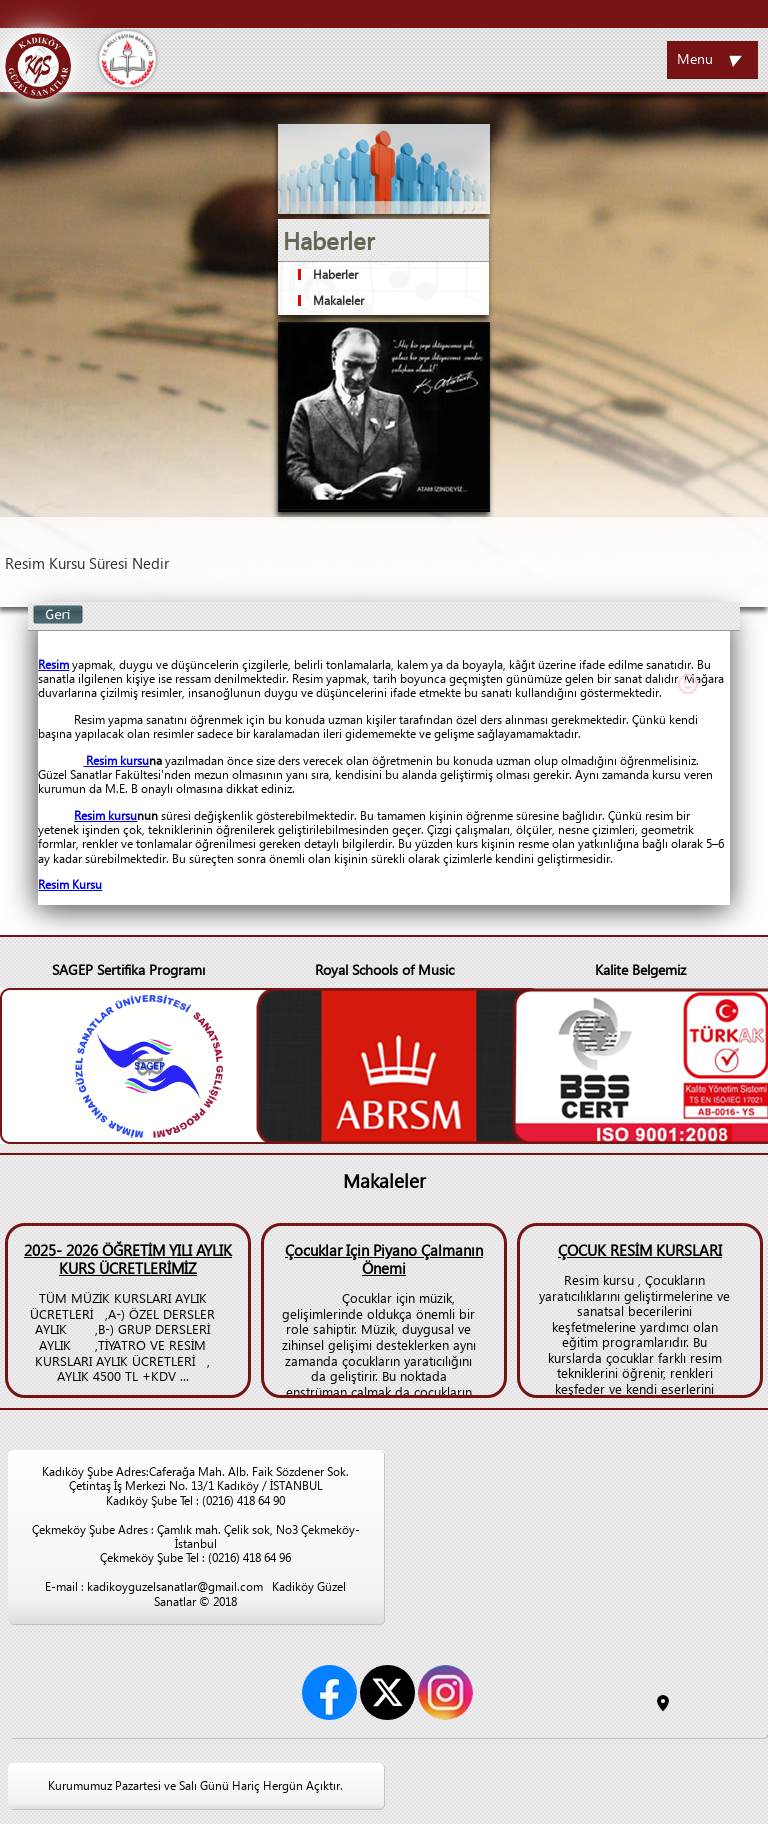  Describe the element at coordinates (688, 684) in the screenshot. I see `add a playful or winking emoji to your message` at that location.